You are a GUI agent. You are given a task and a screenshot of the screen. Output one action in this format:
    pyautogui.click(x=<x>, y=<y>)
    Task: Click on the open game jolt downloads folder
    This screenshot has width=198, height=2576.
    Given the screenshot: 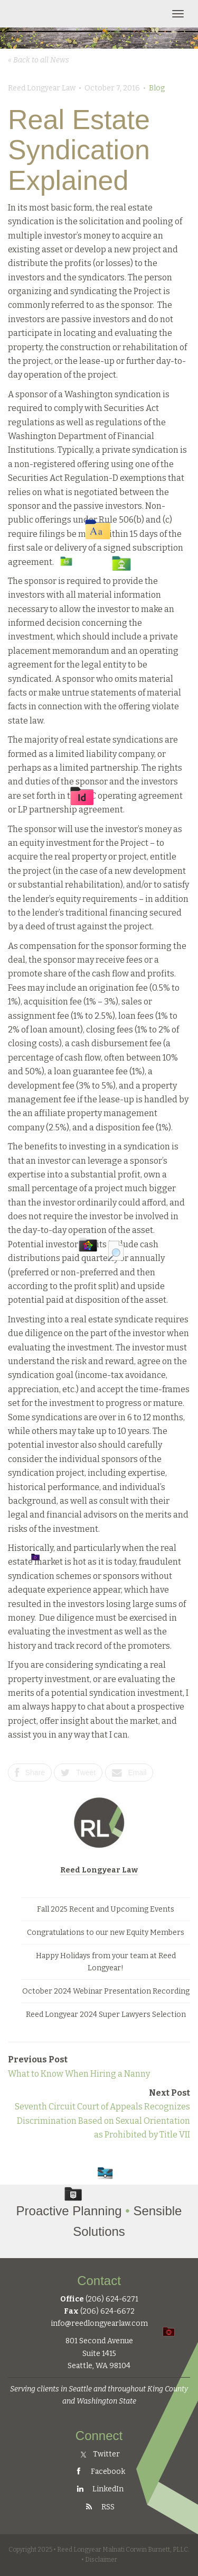 What is the action you would take?
    pyautogui.click(x=66, y=561)
    